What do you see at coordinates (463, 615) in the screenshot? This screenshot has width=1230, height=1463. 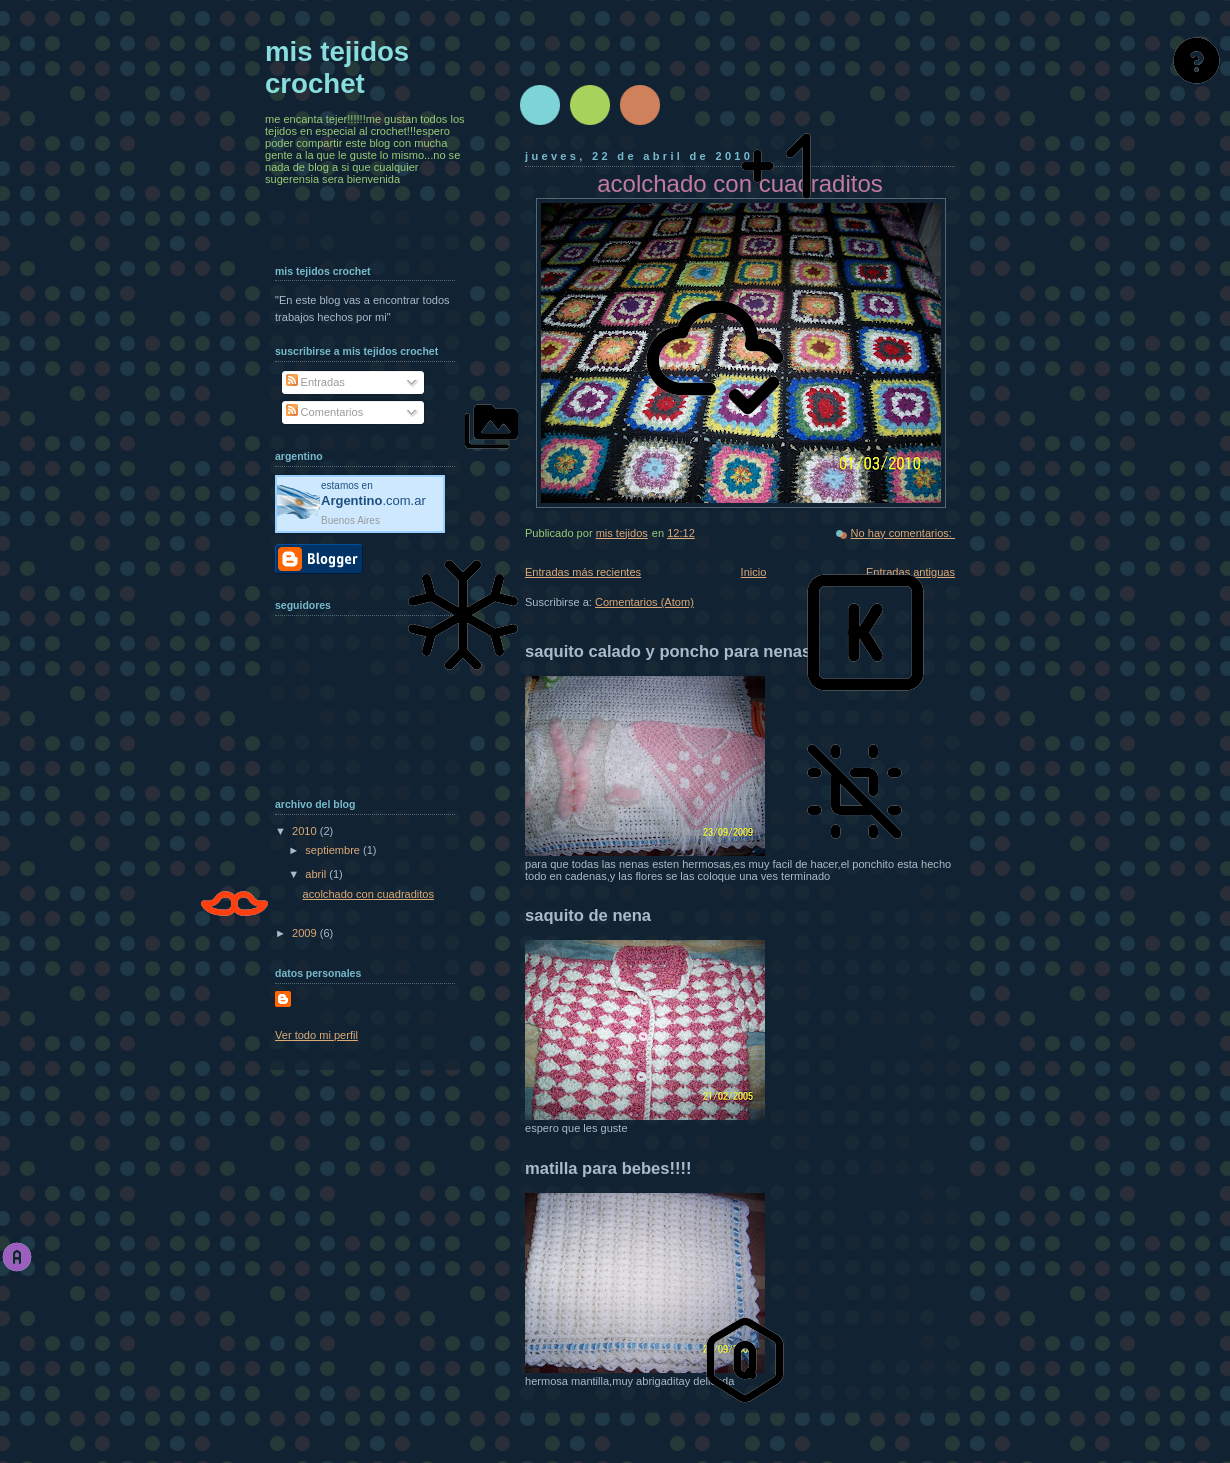 I see `activate cooling or air conditioning mode` at bounding box center [463, 615].